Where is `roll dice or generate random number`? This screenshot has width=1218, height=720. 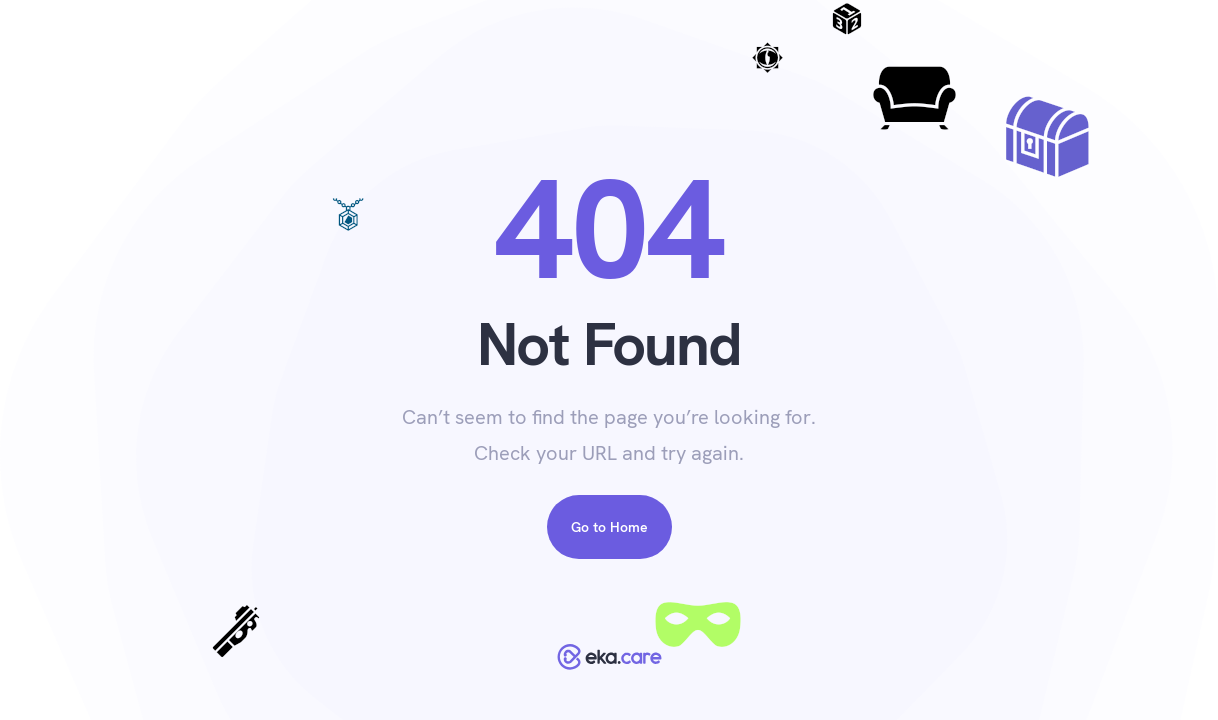
roll dice or generate random number is located at coordinates (847, 19).